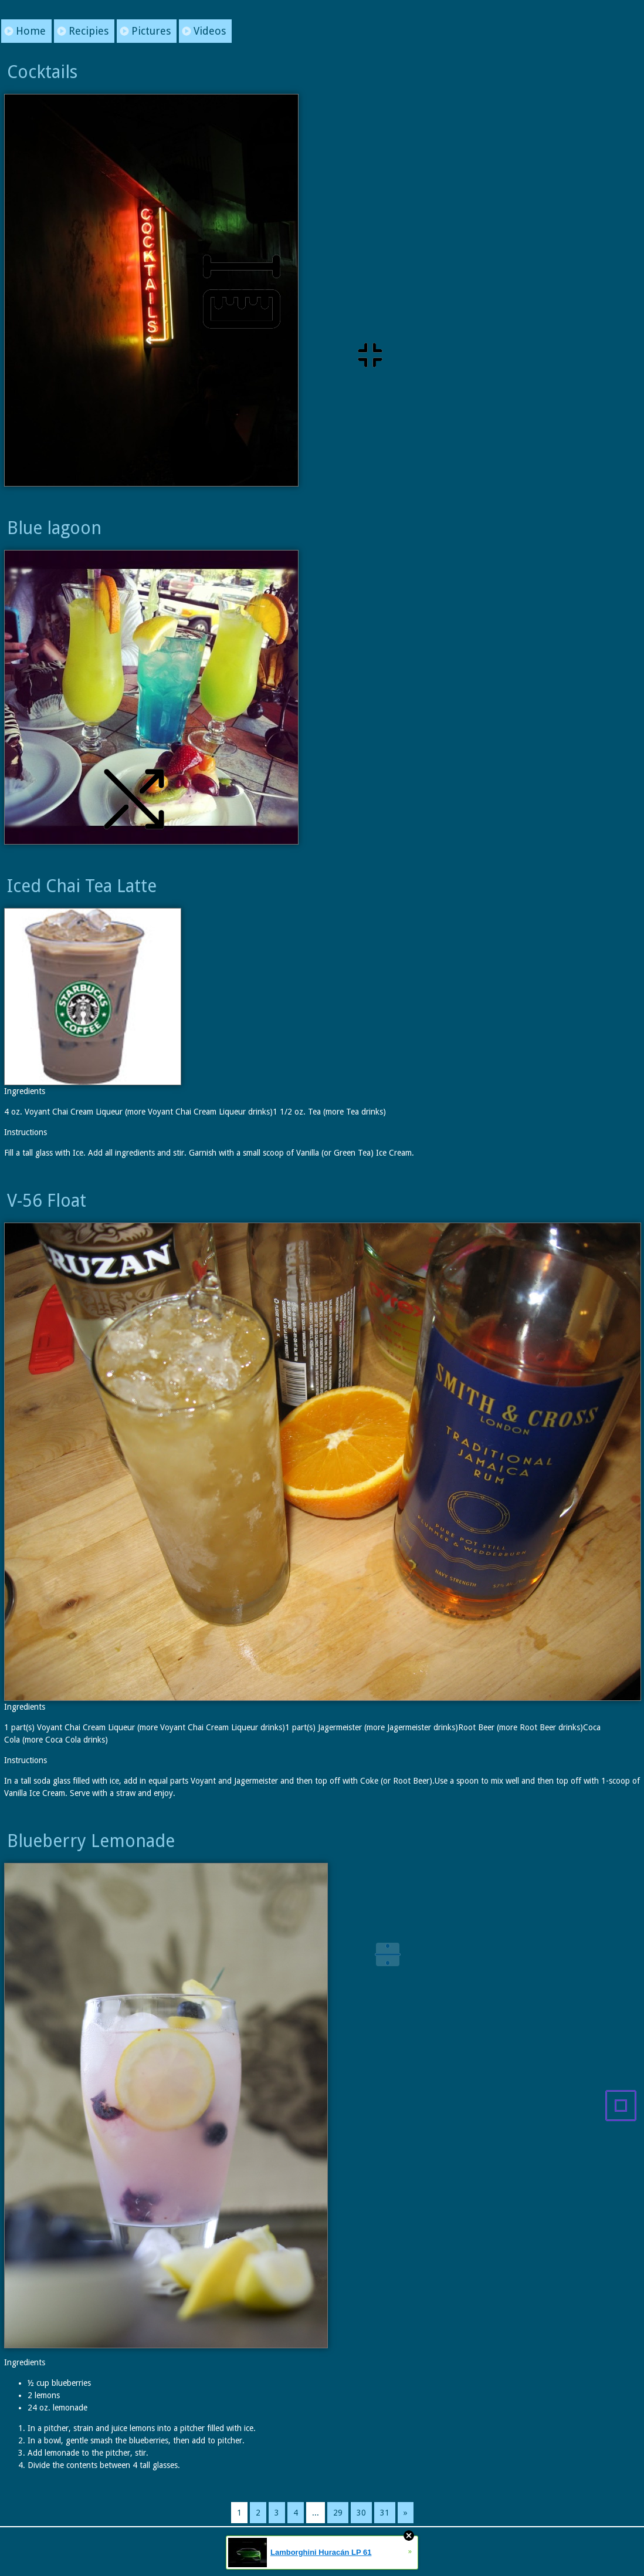  I want to click on view app or brand logo, so click(621, 2105).